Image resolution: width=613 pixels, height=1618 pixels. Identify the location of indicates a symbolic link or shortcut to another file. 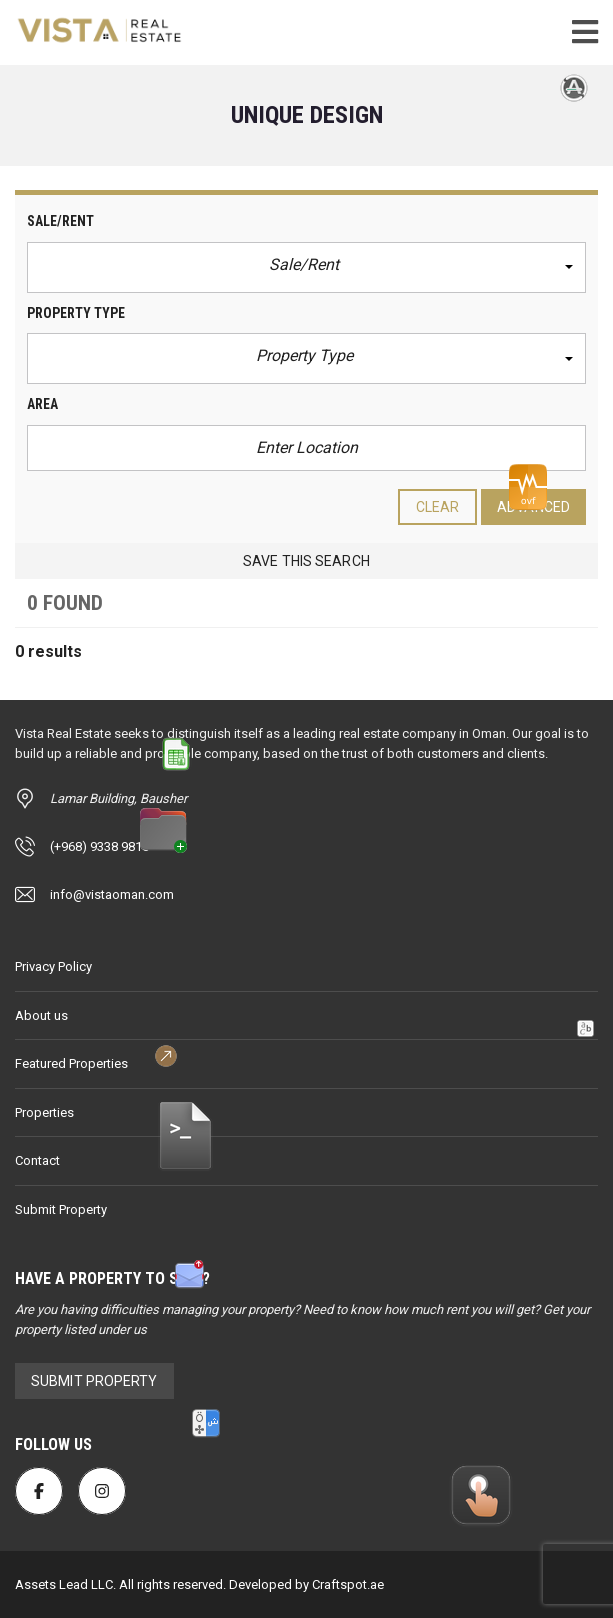
(166, 1056).